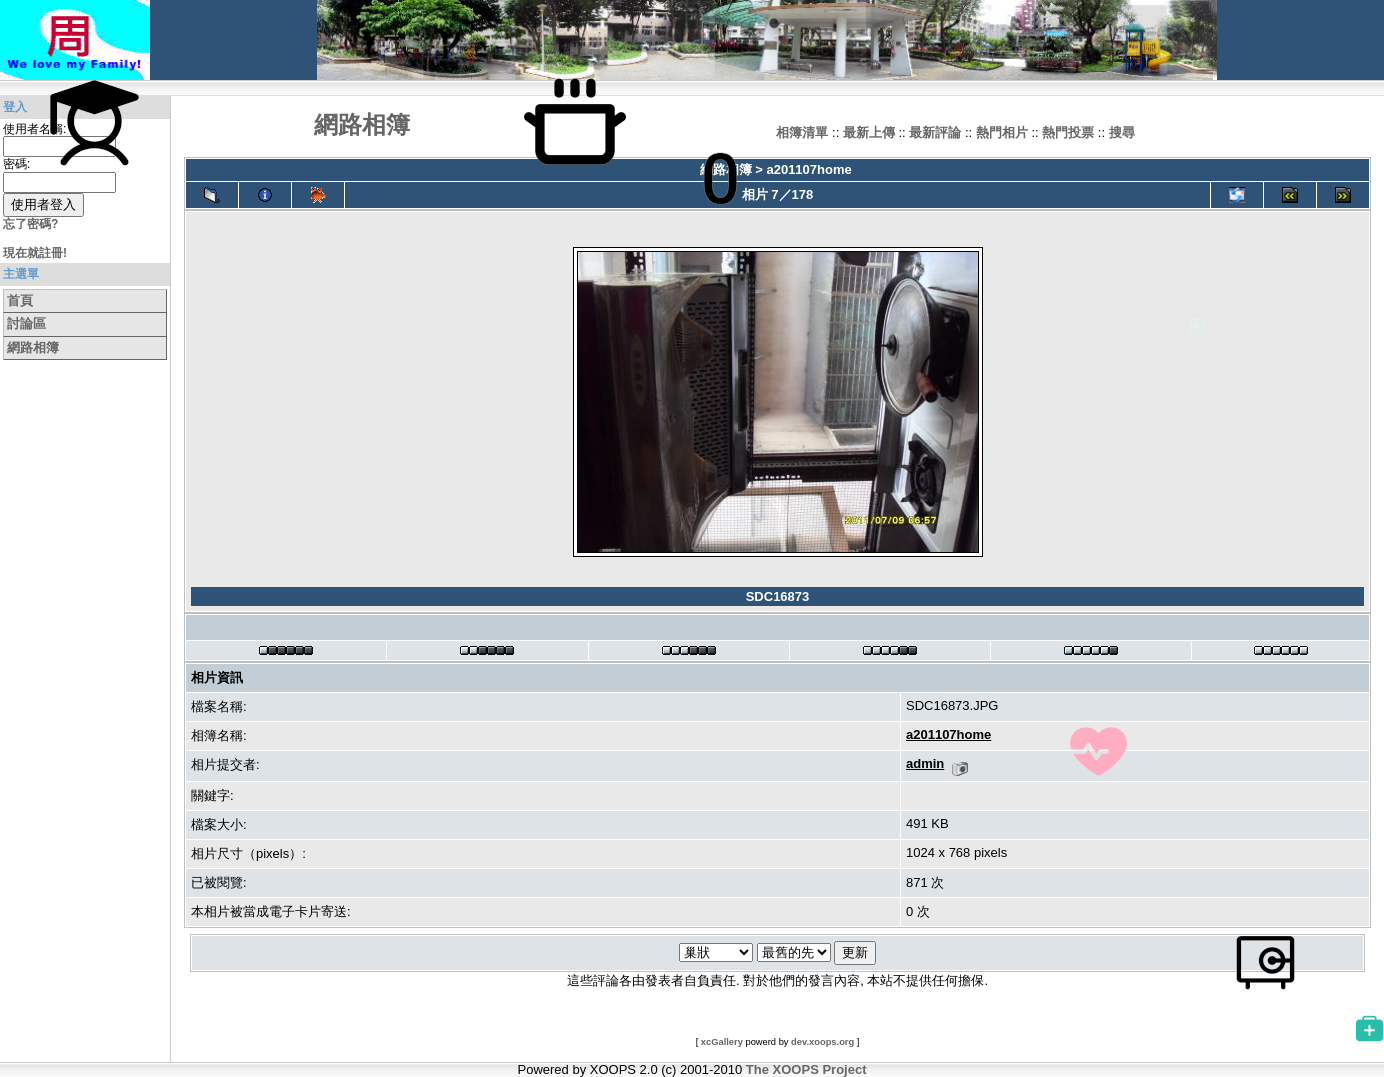 The width and height of the screenshot is (1384, 1077). What do you see at coordinates (575, 128) in the screenshot?
I see `access recipes or cooking features` at bounding box center [575, 128].